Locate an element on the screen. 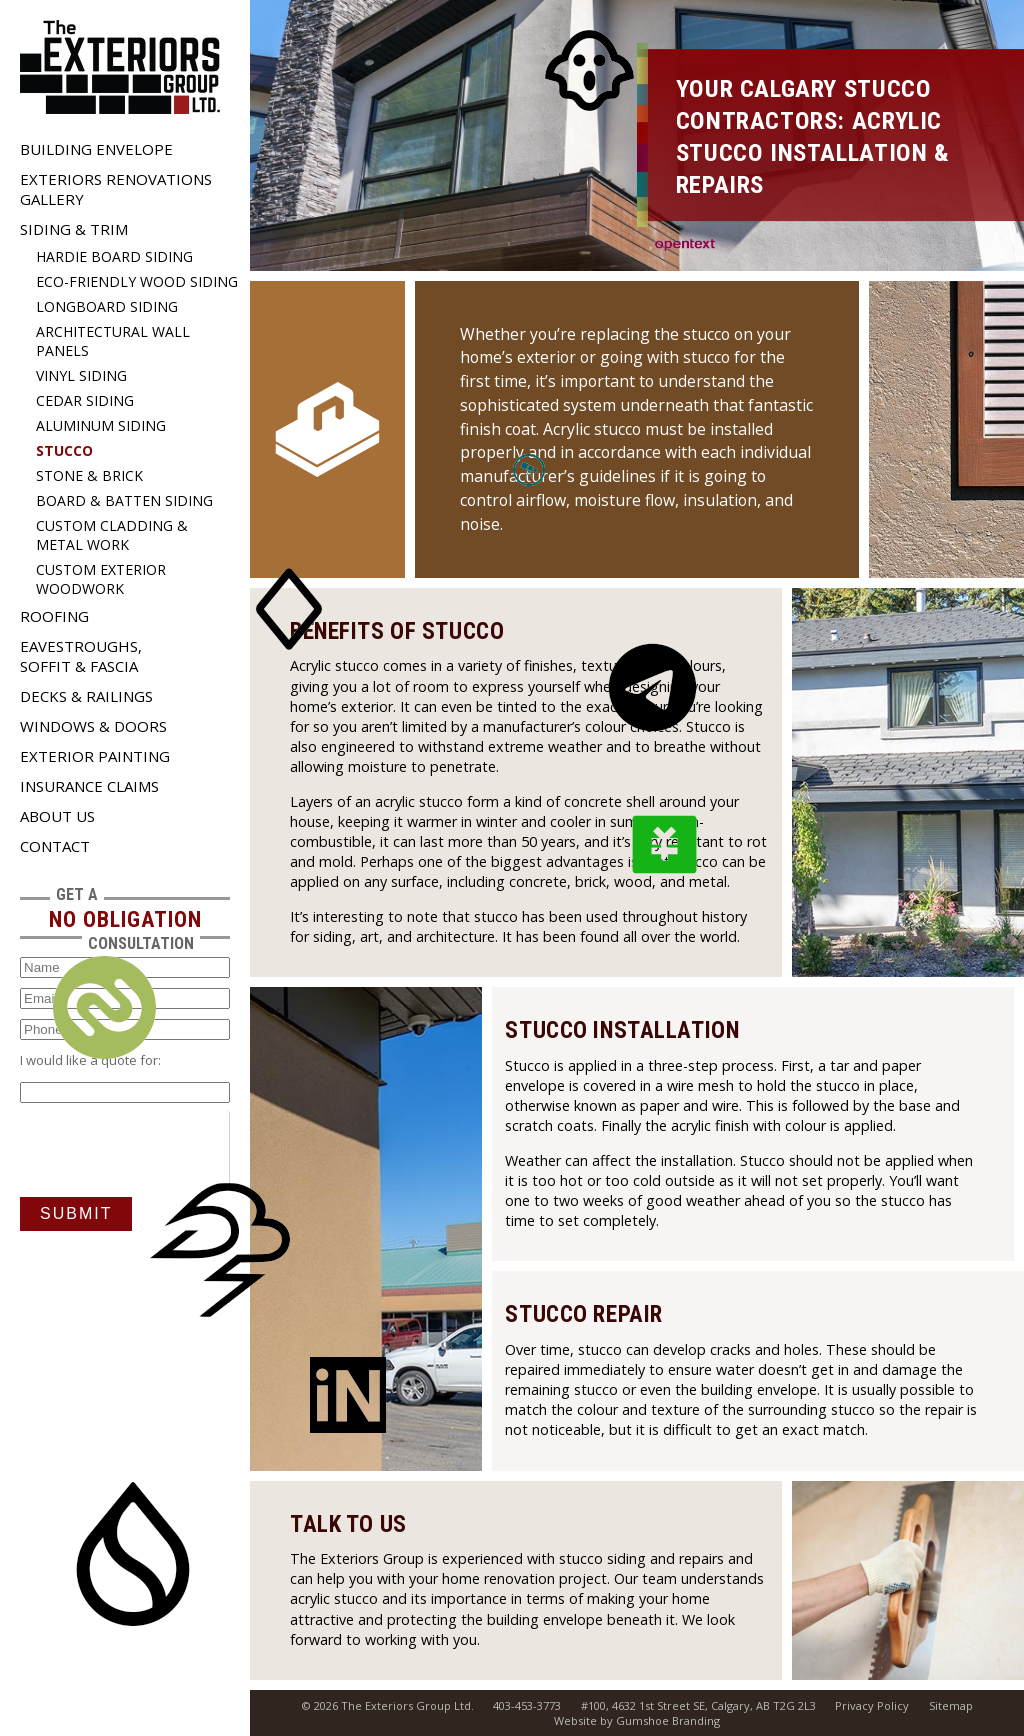 The height and width of the screenshot is (1736, 1024). WPExplorer logo - a WordPress themes and resources website is located at coordinates (529, 470).